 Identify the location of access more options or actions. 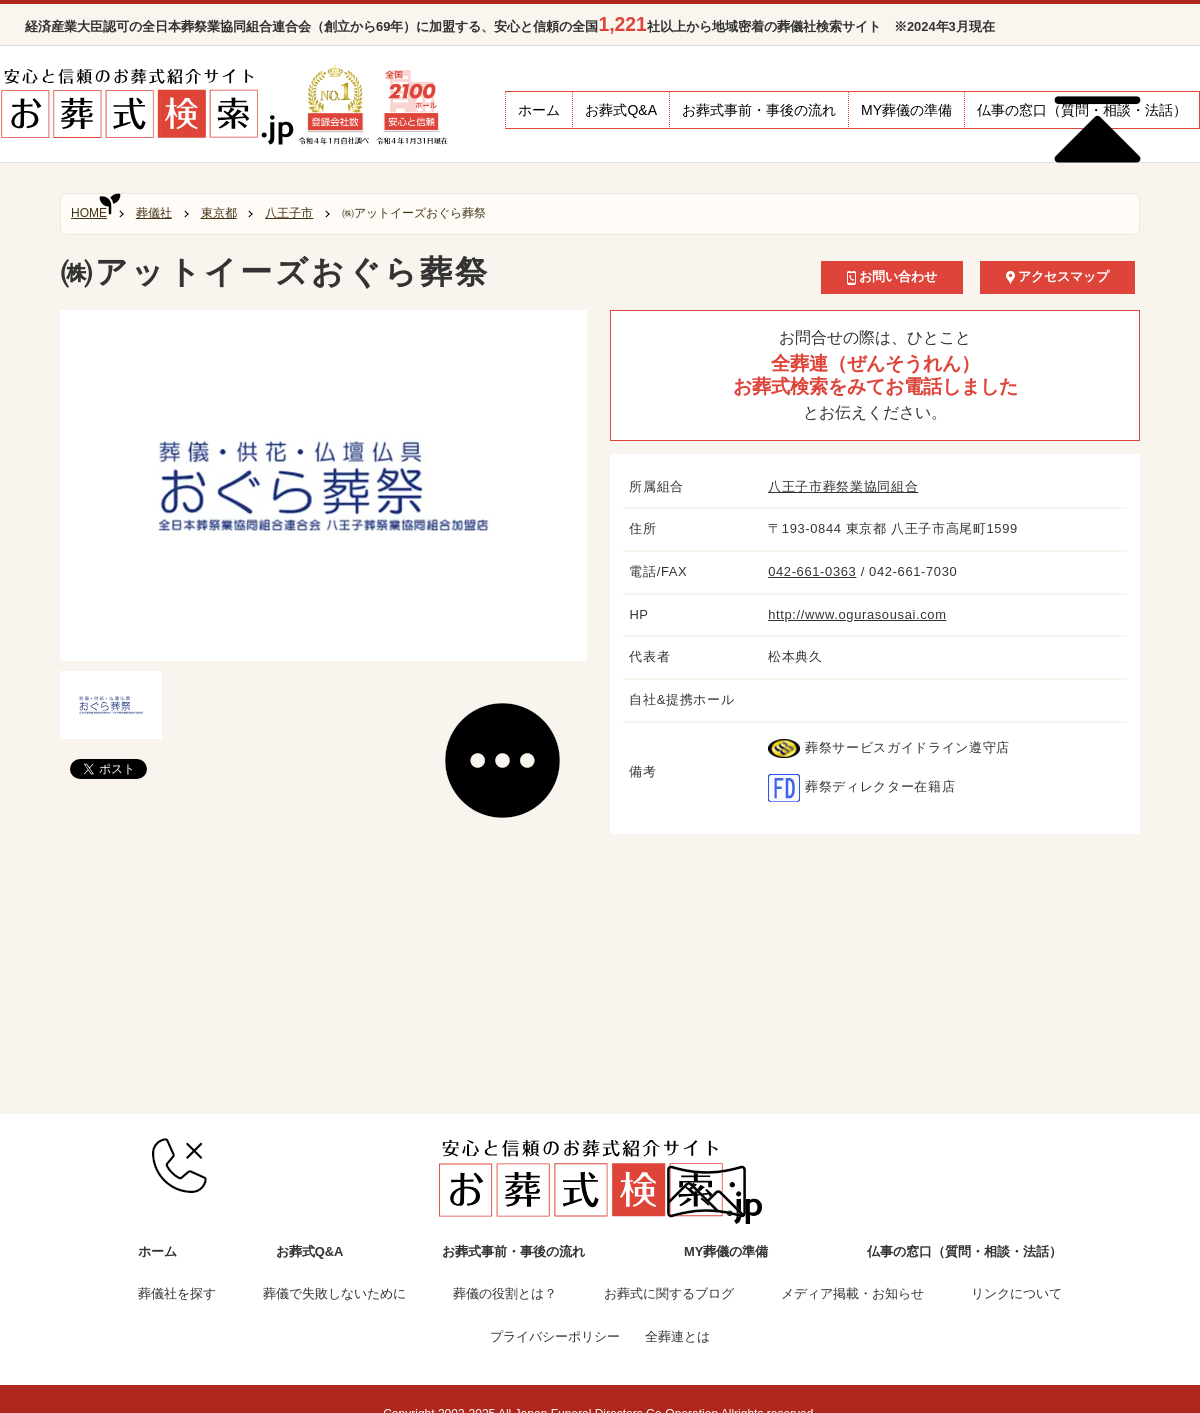
(502, 760).